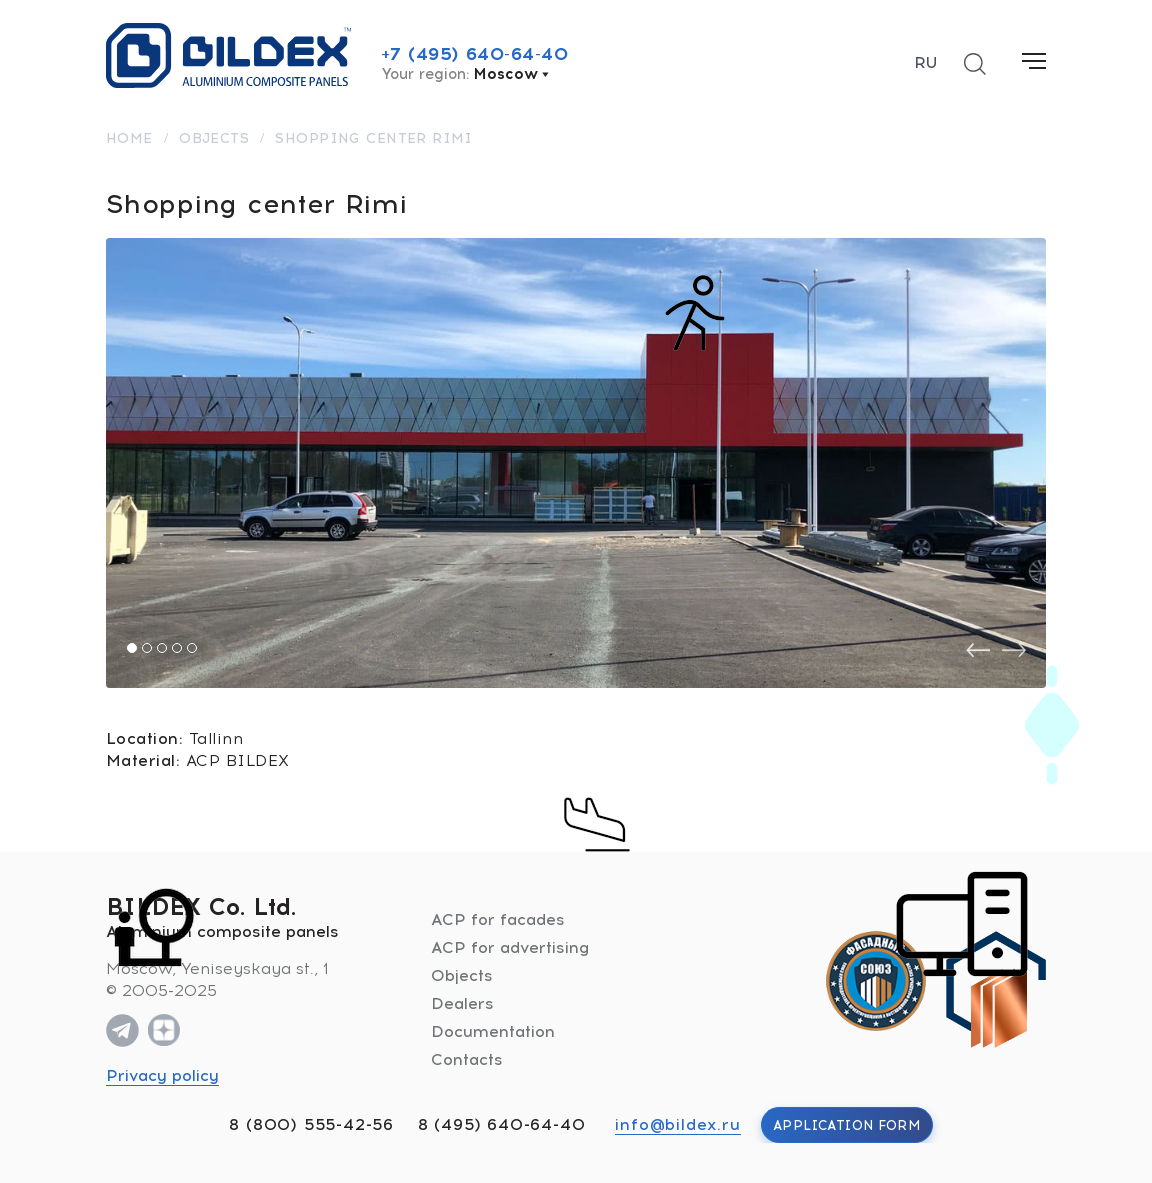 The image size is (1152, 1183). What do you see at coordinates (695, 313) in the screenshot?
I see `pedestrian or walking directions mode` at bounding box center [695, 313].